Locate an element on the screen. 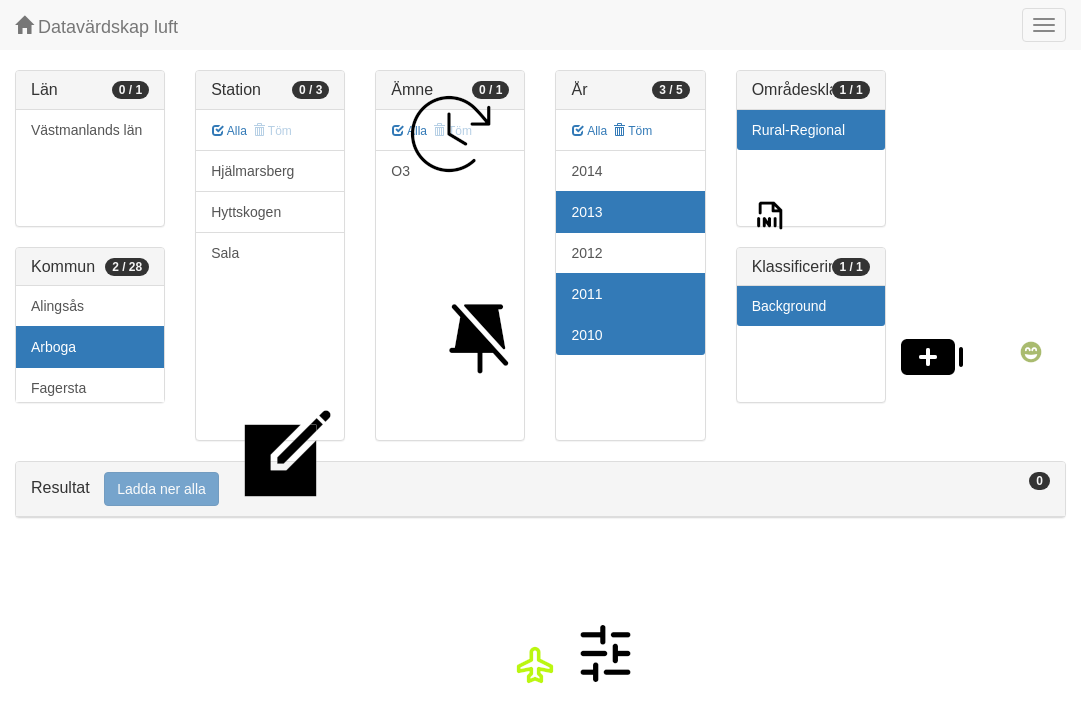  add or extend battery life is located at coordinates (931, 357).